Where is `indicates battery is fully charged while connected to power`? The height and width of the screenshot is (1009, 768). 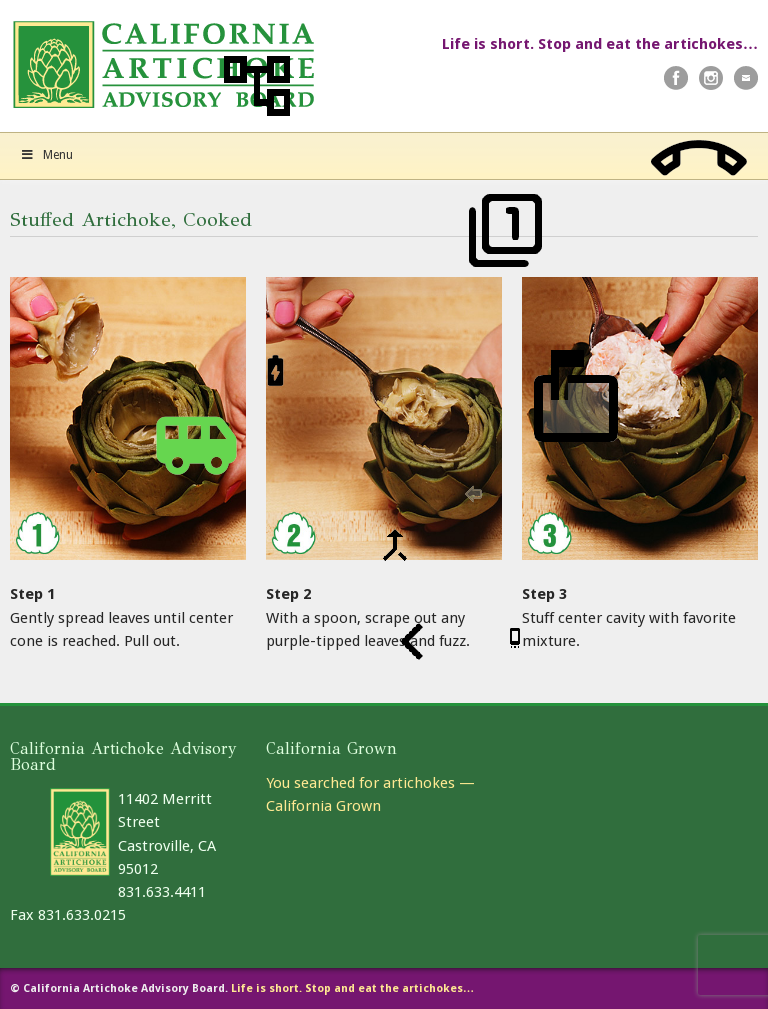 indicates battery is fully charged while connected to power is located at coordinates (275, 370).